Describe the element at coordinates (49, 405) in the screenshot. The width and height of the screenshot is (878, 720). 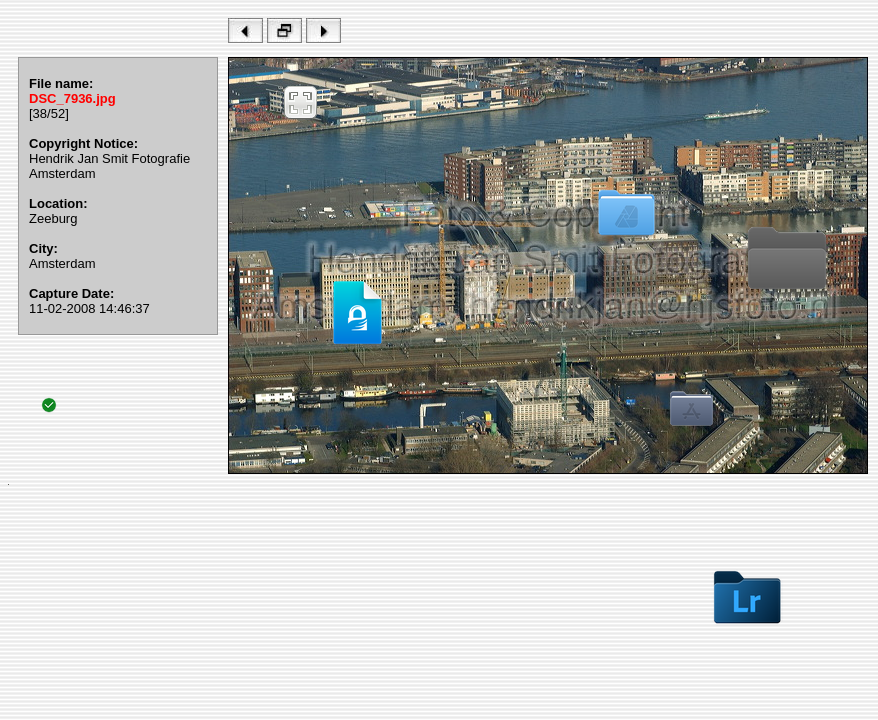
I see `indicates dropbox file is fully synced` at that location.